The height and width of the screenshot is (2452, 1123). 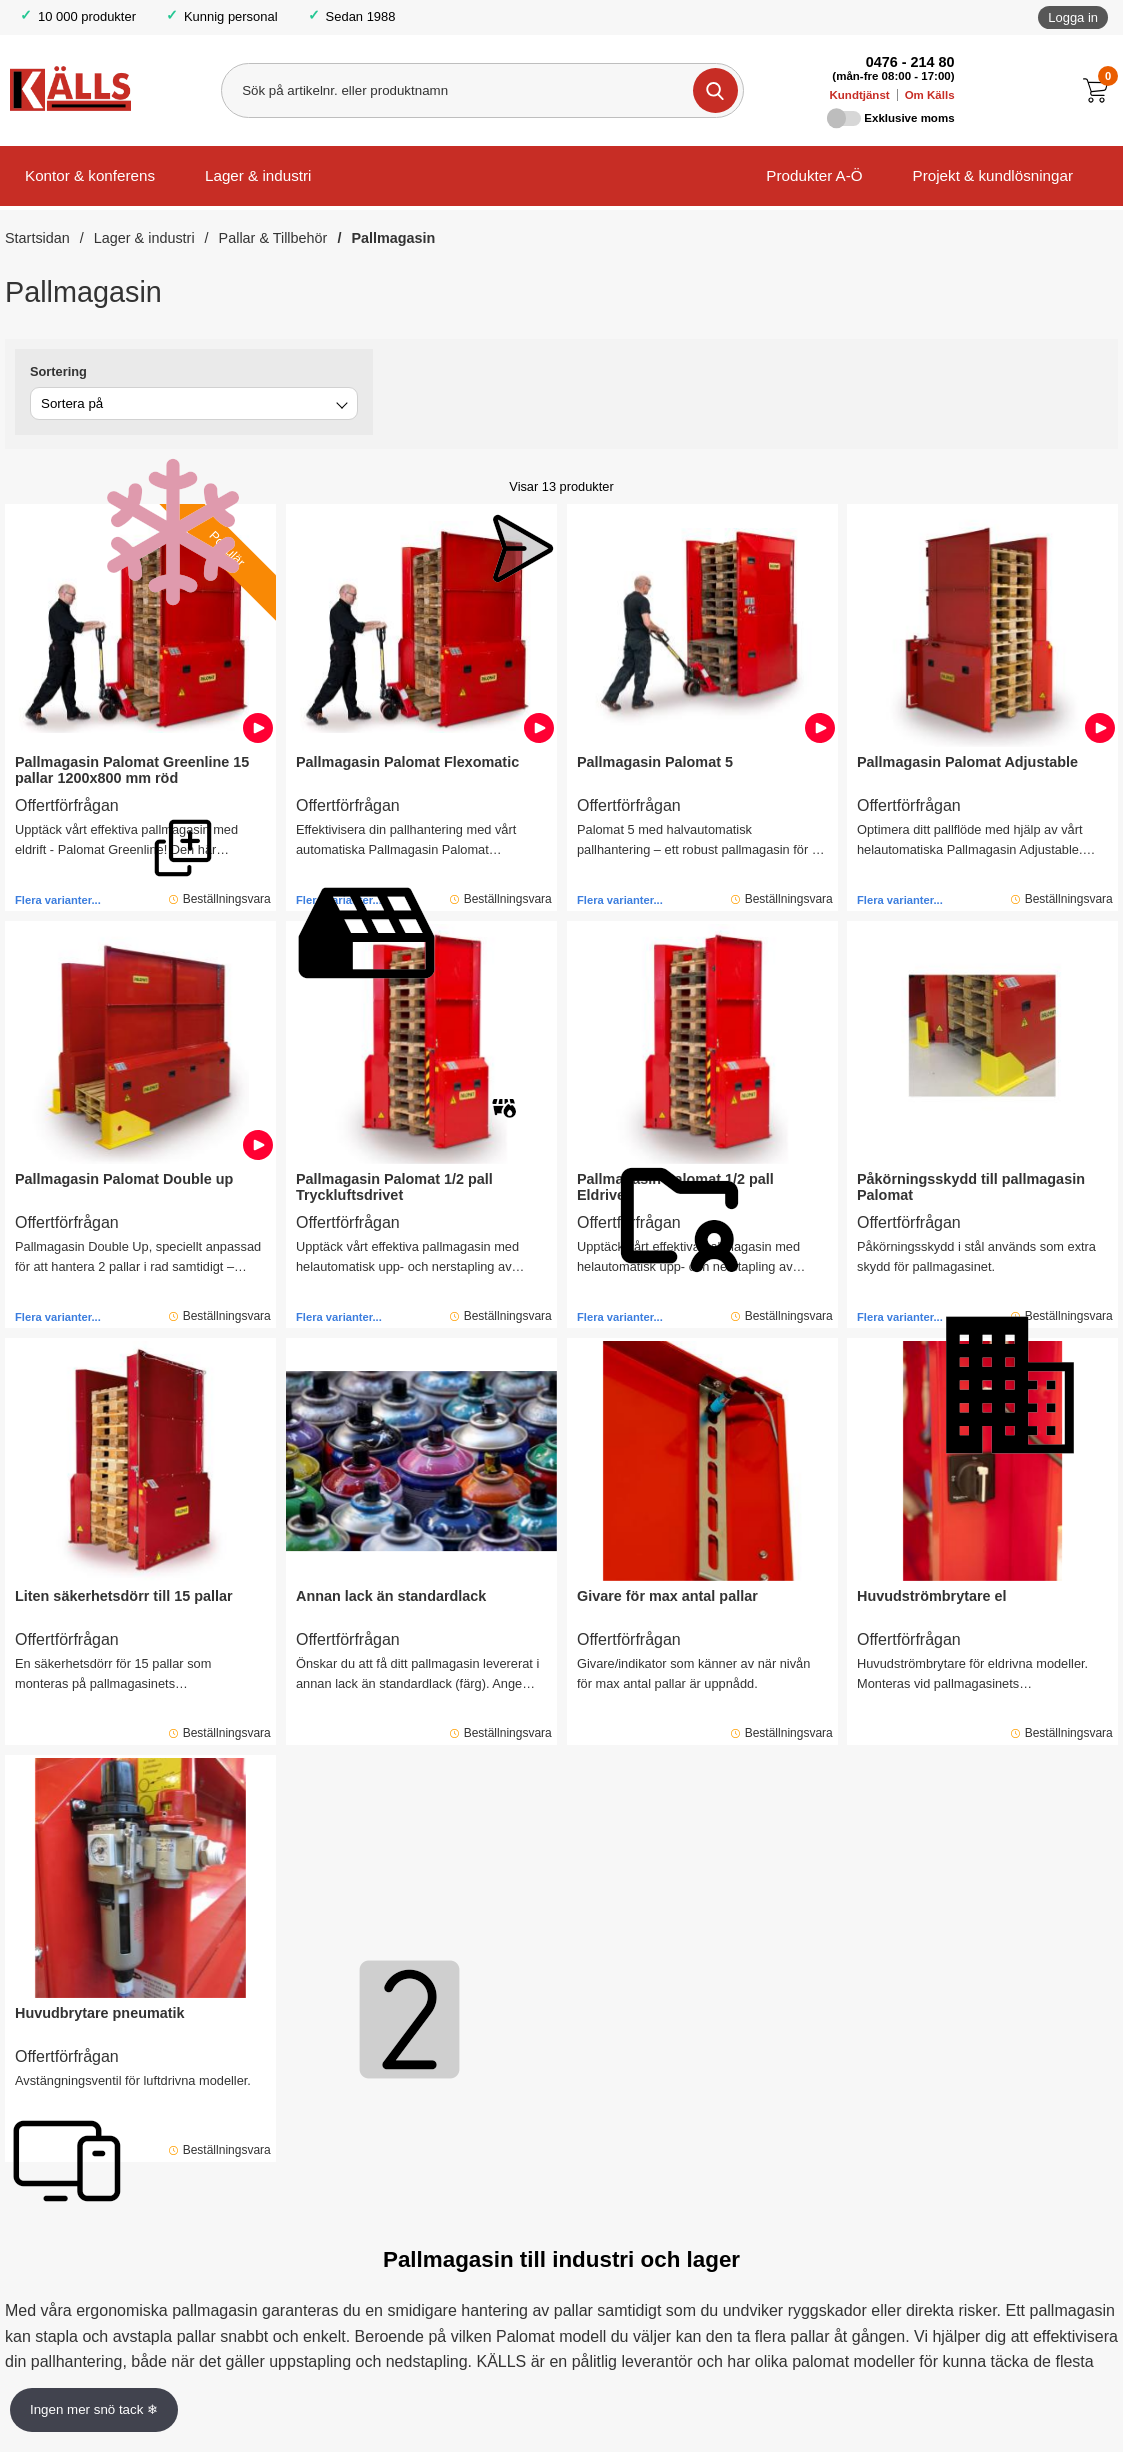 What do you see at coordinates (503, 1106) in the screenshot?
I see `indicates a critical system failure or disaster` at bounding box center [503, 1106].